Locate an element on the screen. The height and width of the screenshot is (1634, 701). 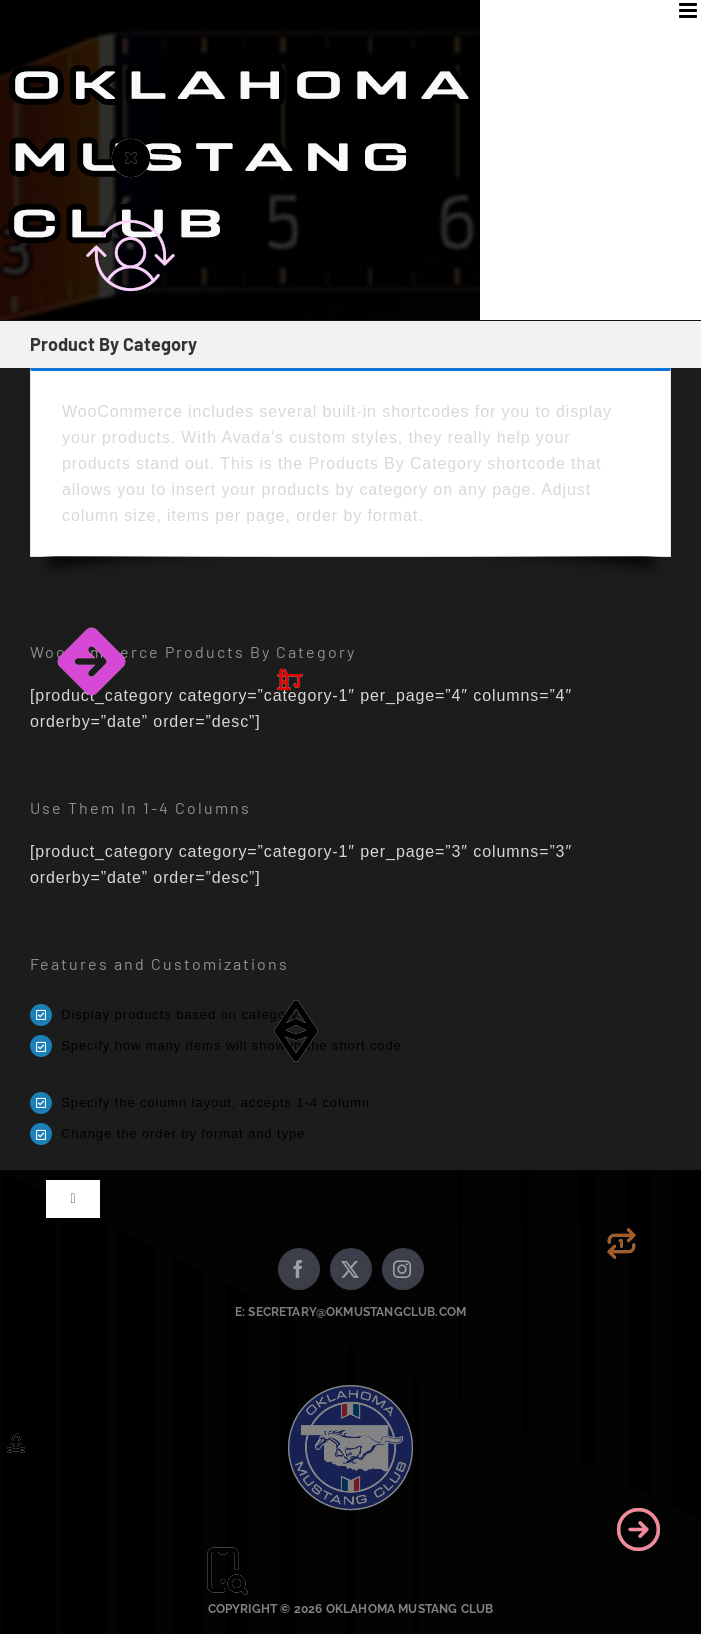
construction or building in progress is located at coordinates (289, 679).